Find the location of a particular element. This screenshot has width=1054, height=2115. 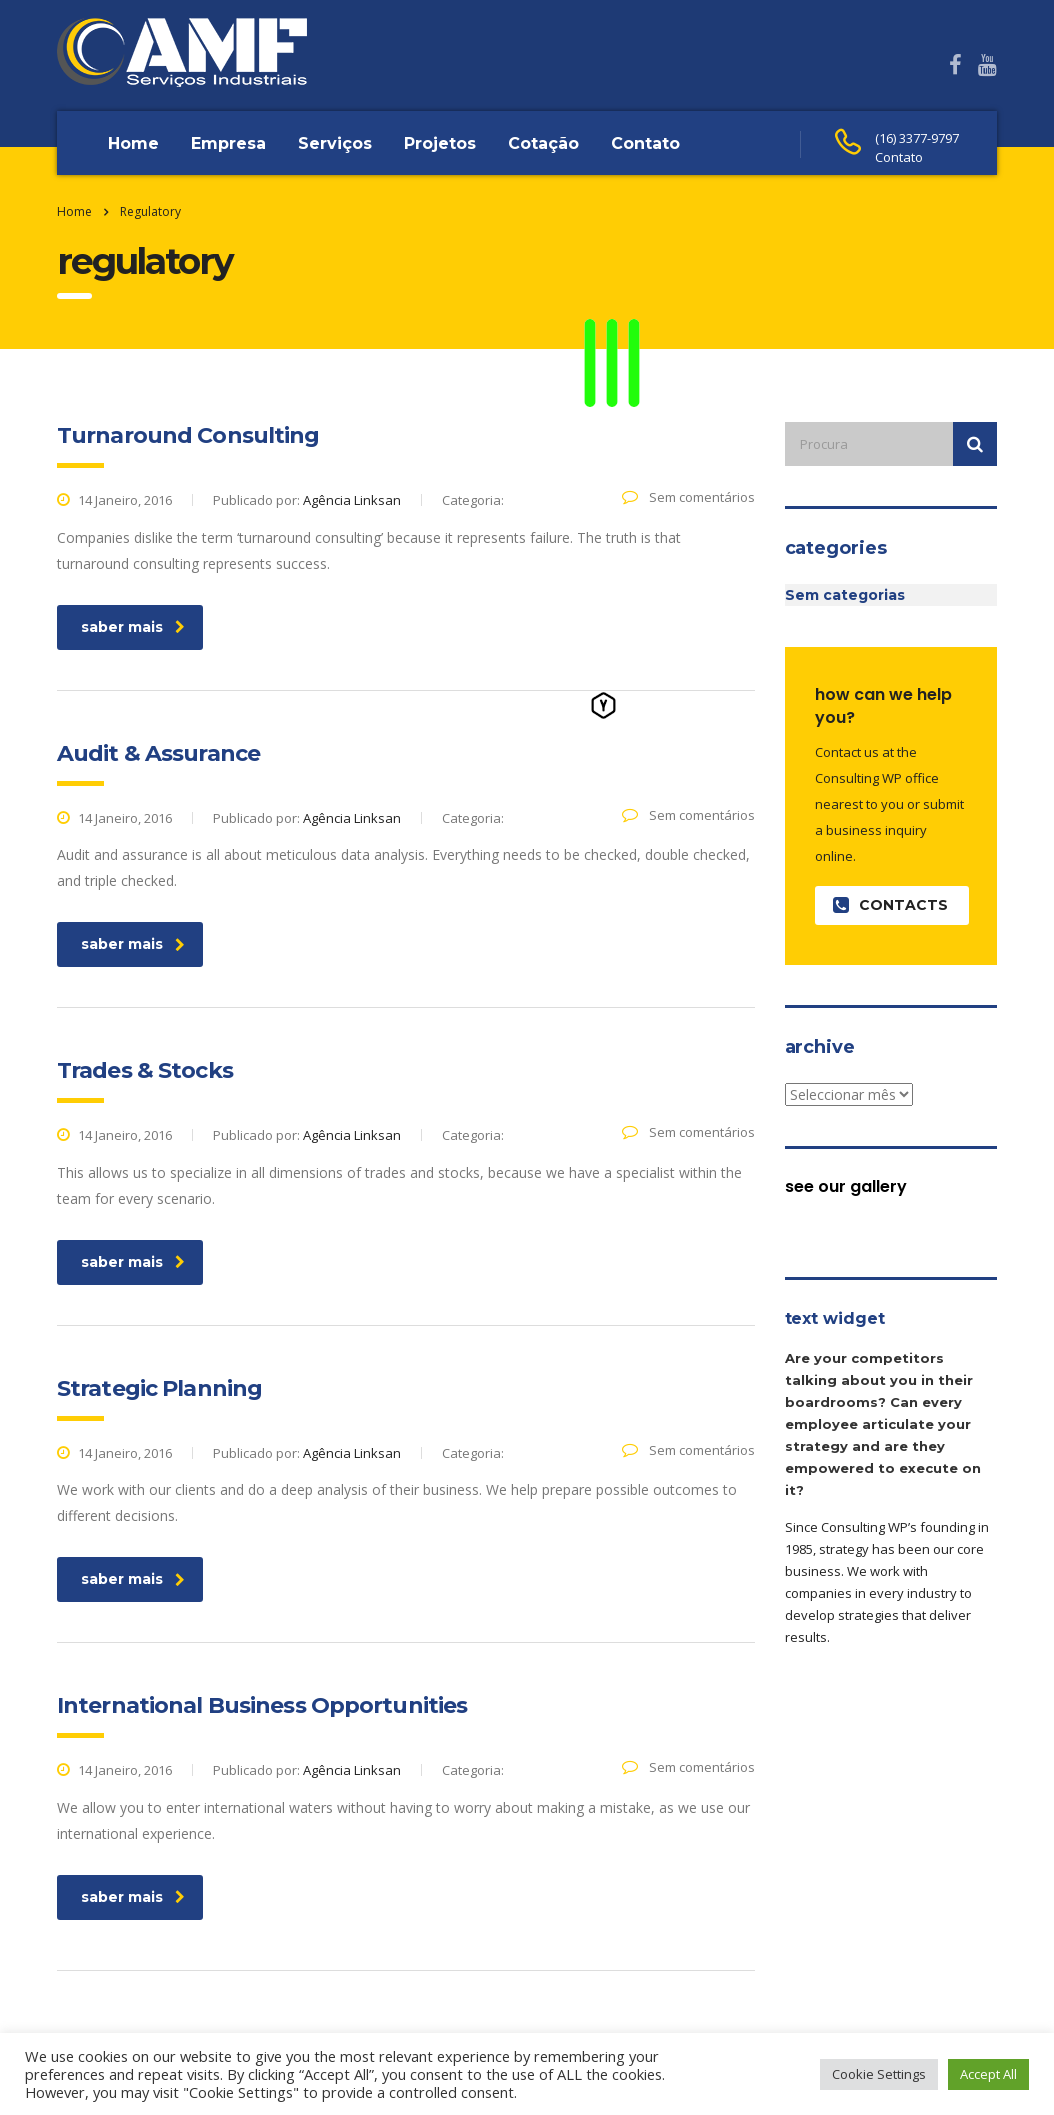

indicates a category or section labeled "Y" is located at coordinates (603, 705).